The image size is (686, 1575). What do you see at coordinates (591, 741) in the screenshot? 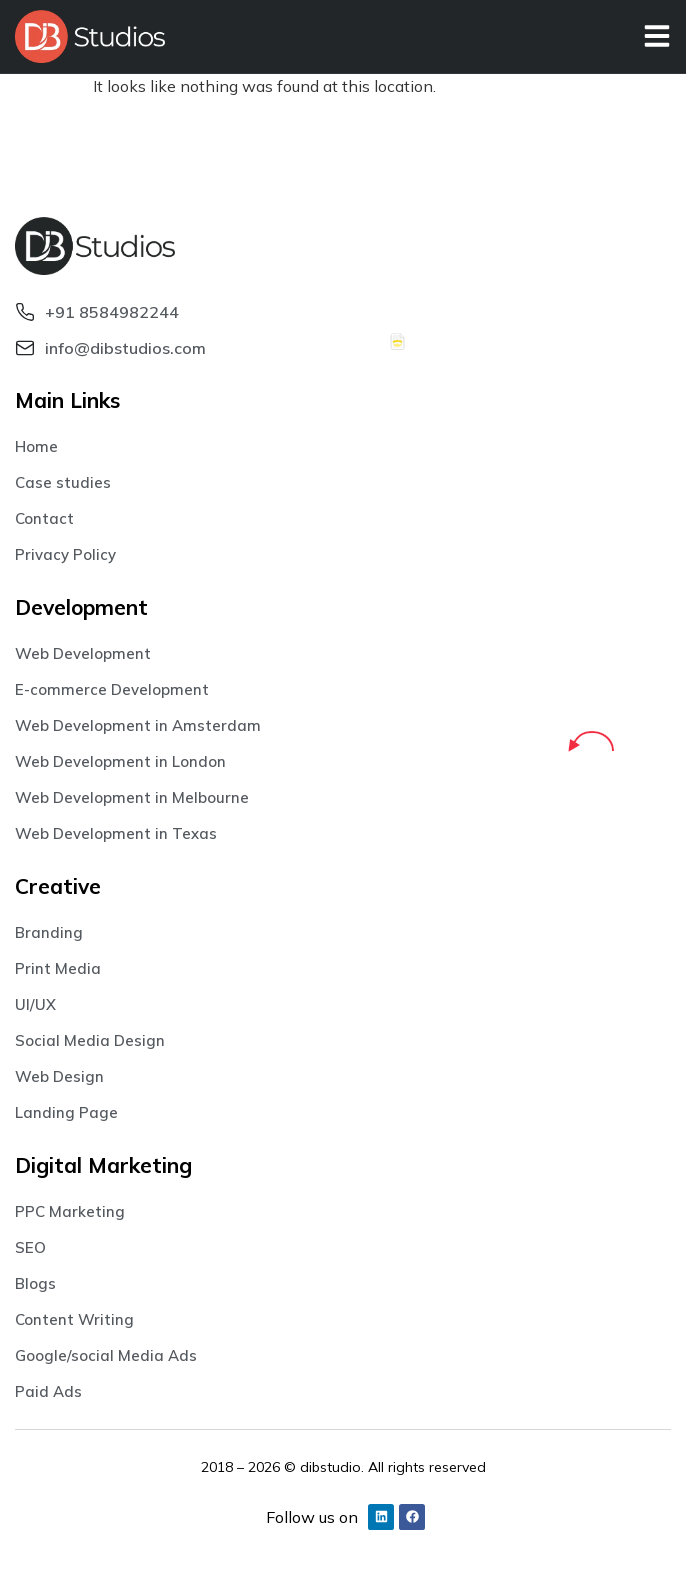
I see `undo the last action` at bounding box center [591, 741].